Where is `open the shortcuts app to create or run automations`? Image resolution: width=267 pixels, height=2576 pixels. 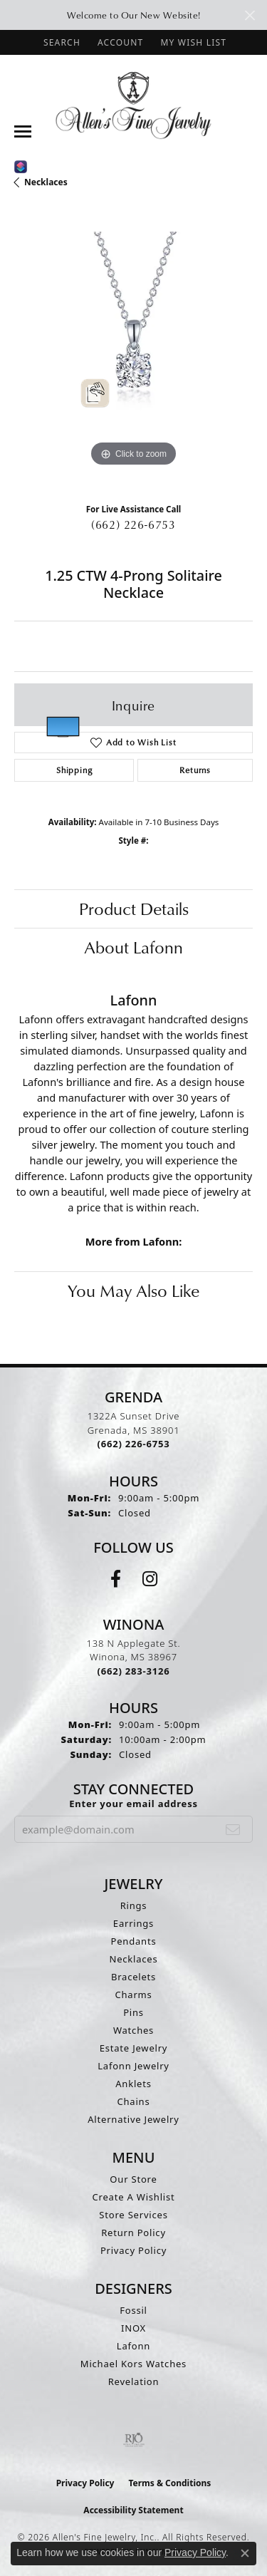
open the shortcuts app to create or run automations is located at coordinates (21, 167).